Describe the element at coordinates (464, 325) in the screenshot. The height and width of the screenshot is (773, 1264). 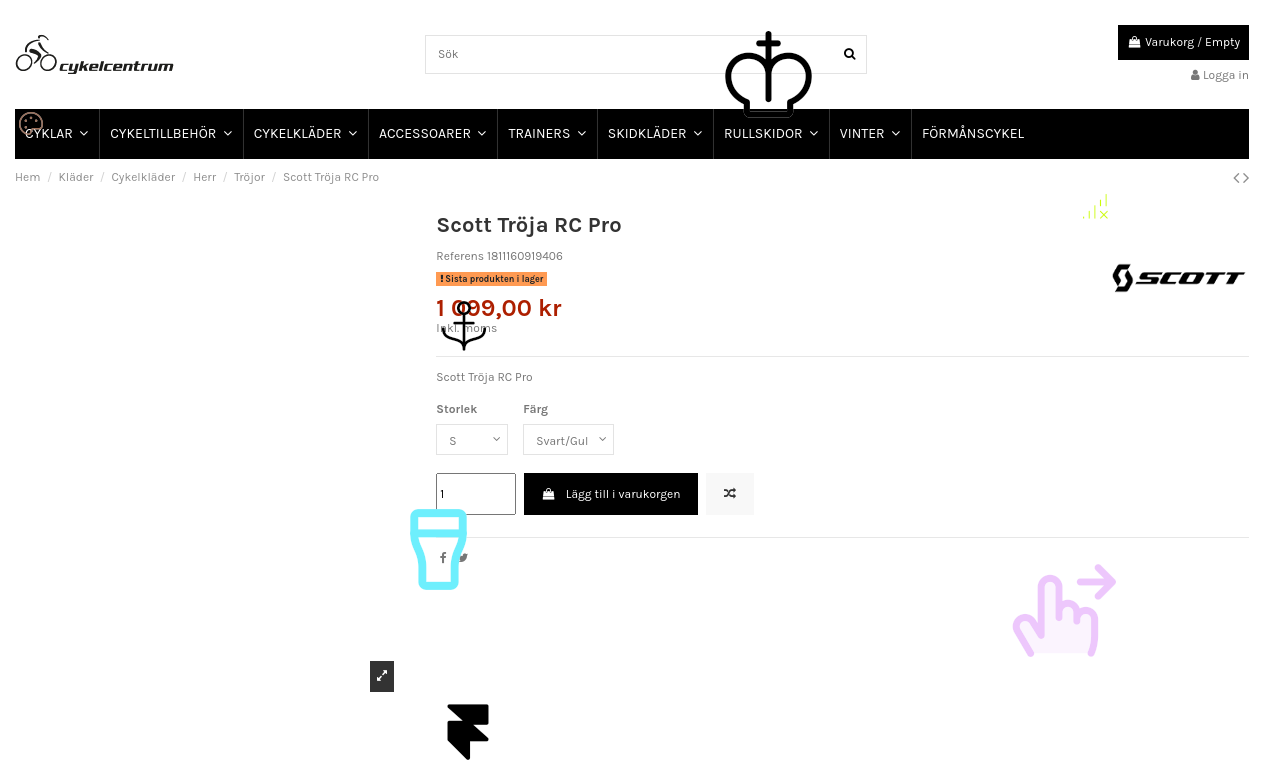
I see `anchor a link or section on a page` at that location.